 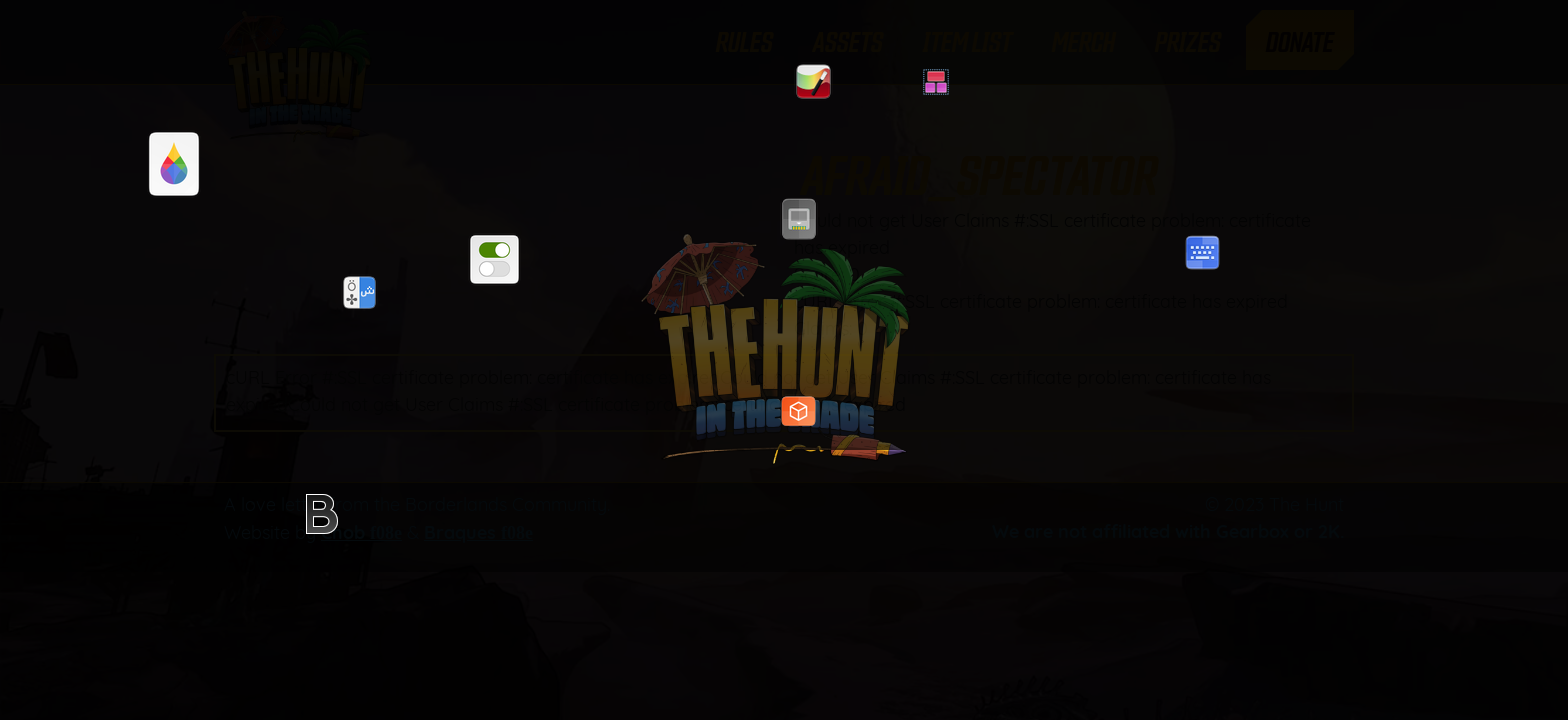 I want to click on open the GNOME Characters app, so click(x=359, y=292).